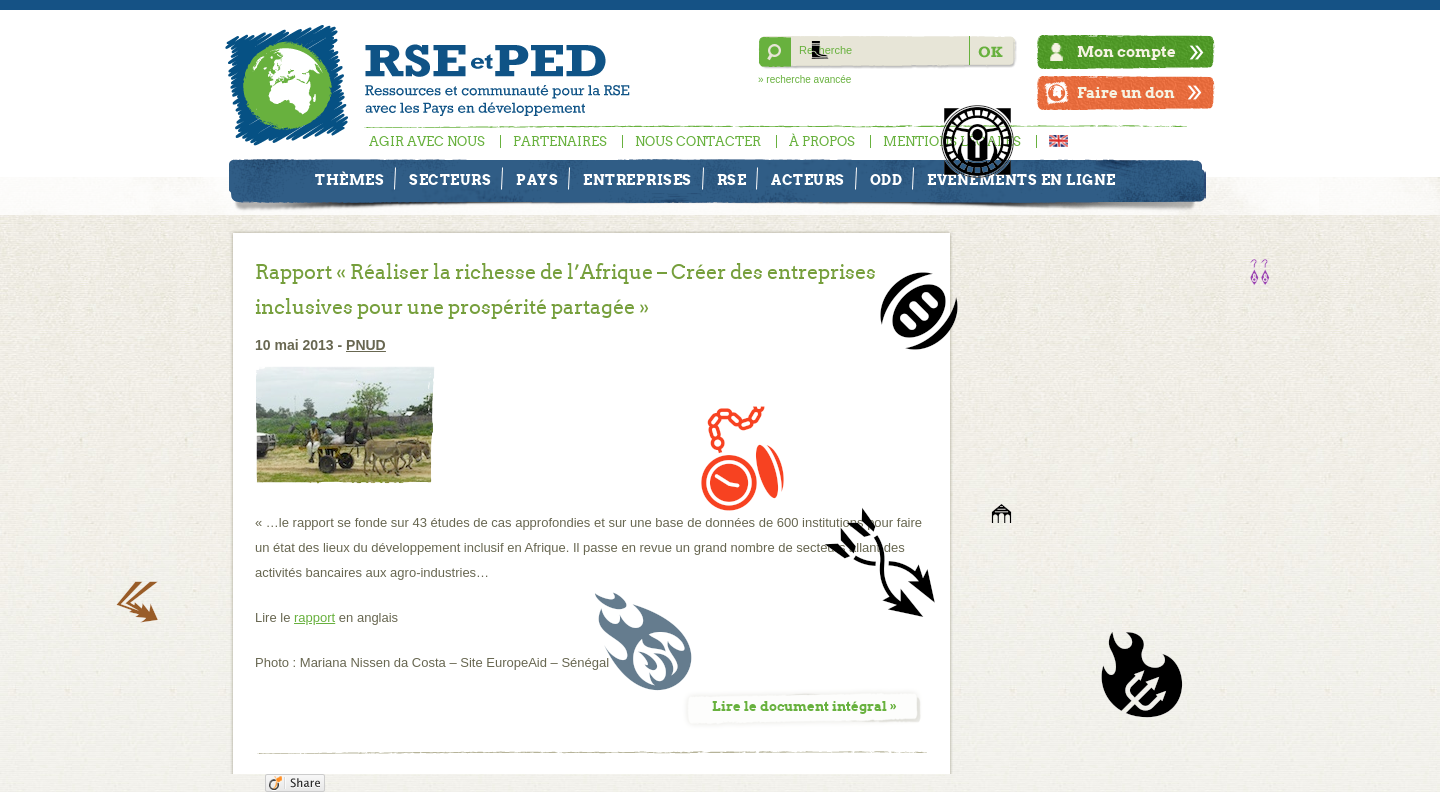 This screenshot has height=792, width=1440. I want to click on indicates crossing paths or intersecting directions, so click(879, 563).